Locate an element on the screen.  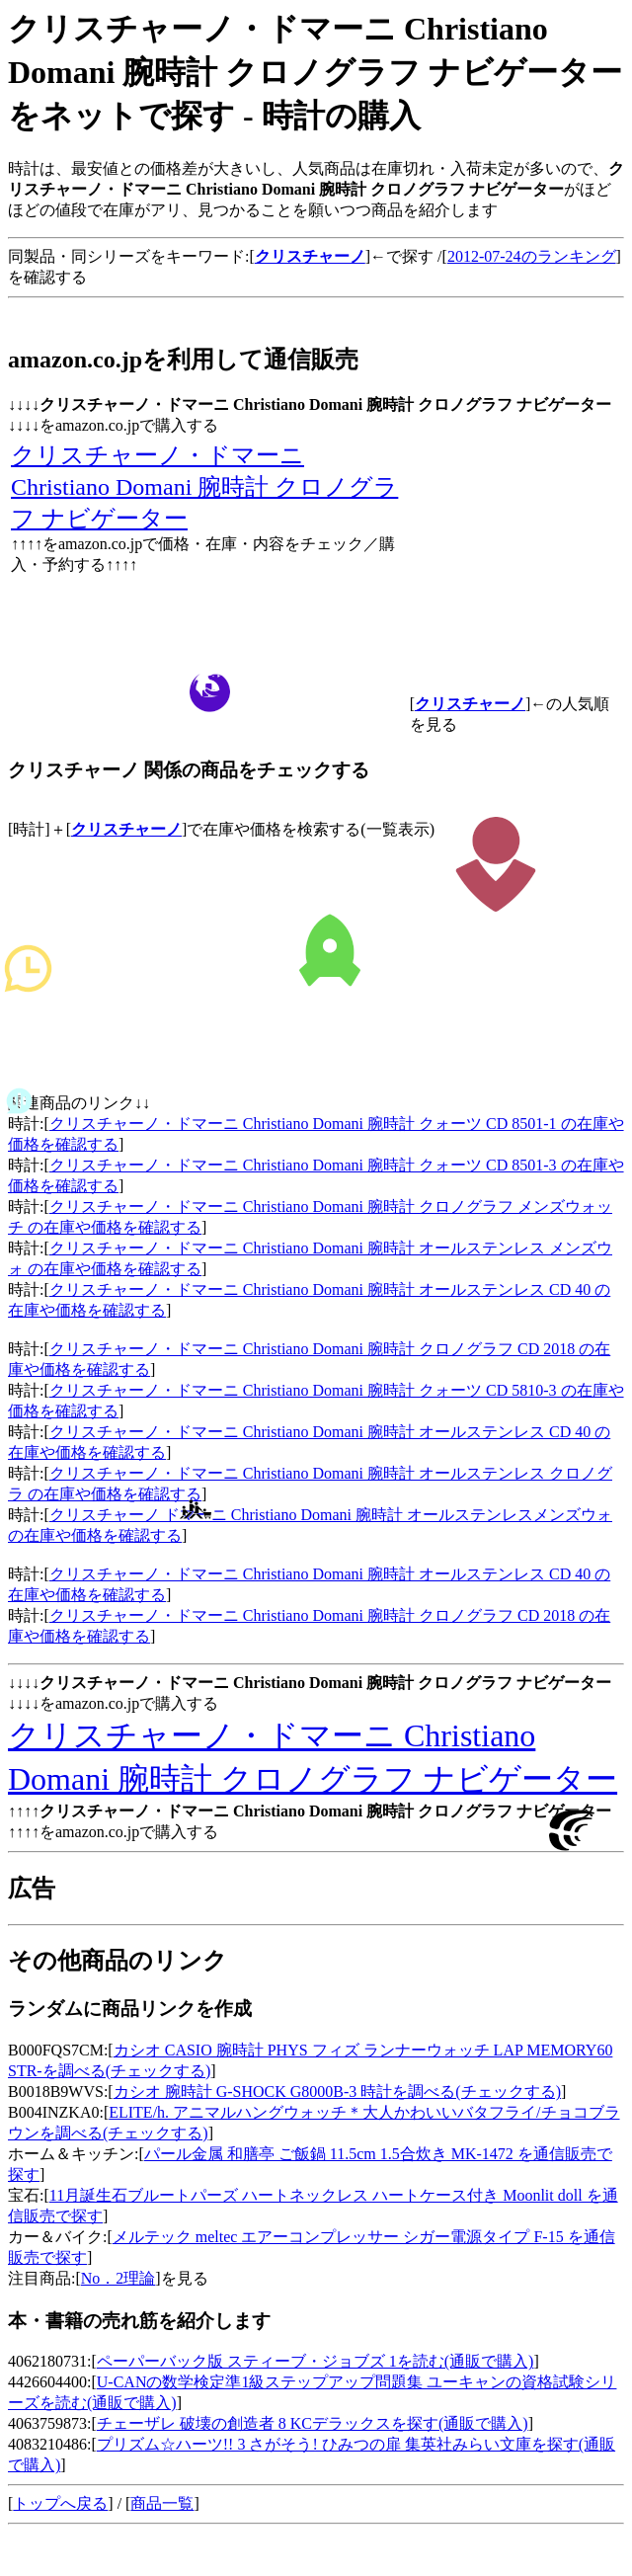
Crowdin localization platform logo is located at coordinates (572, 1830).